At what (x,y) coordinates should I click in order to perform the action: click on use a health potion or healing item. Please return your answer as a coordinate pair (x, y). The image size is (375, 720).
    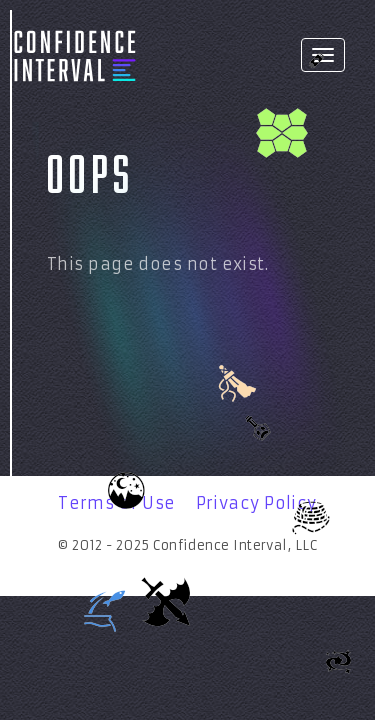
    Looking at the image, I should click on (316, 60).